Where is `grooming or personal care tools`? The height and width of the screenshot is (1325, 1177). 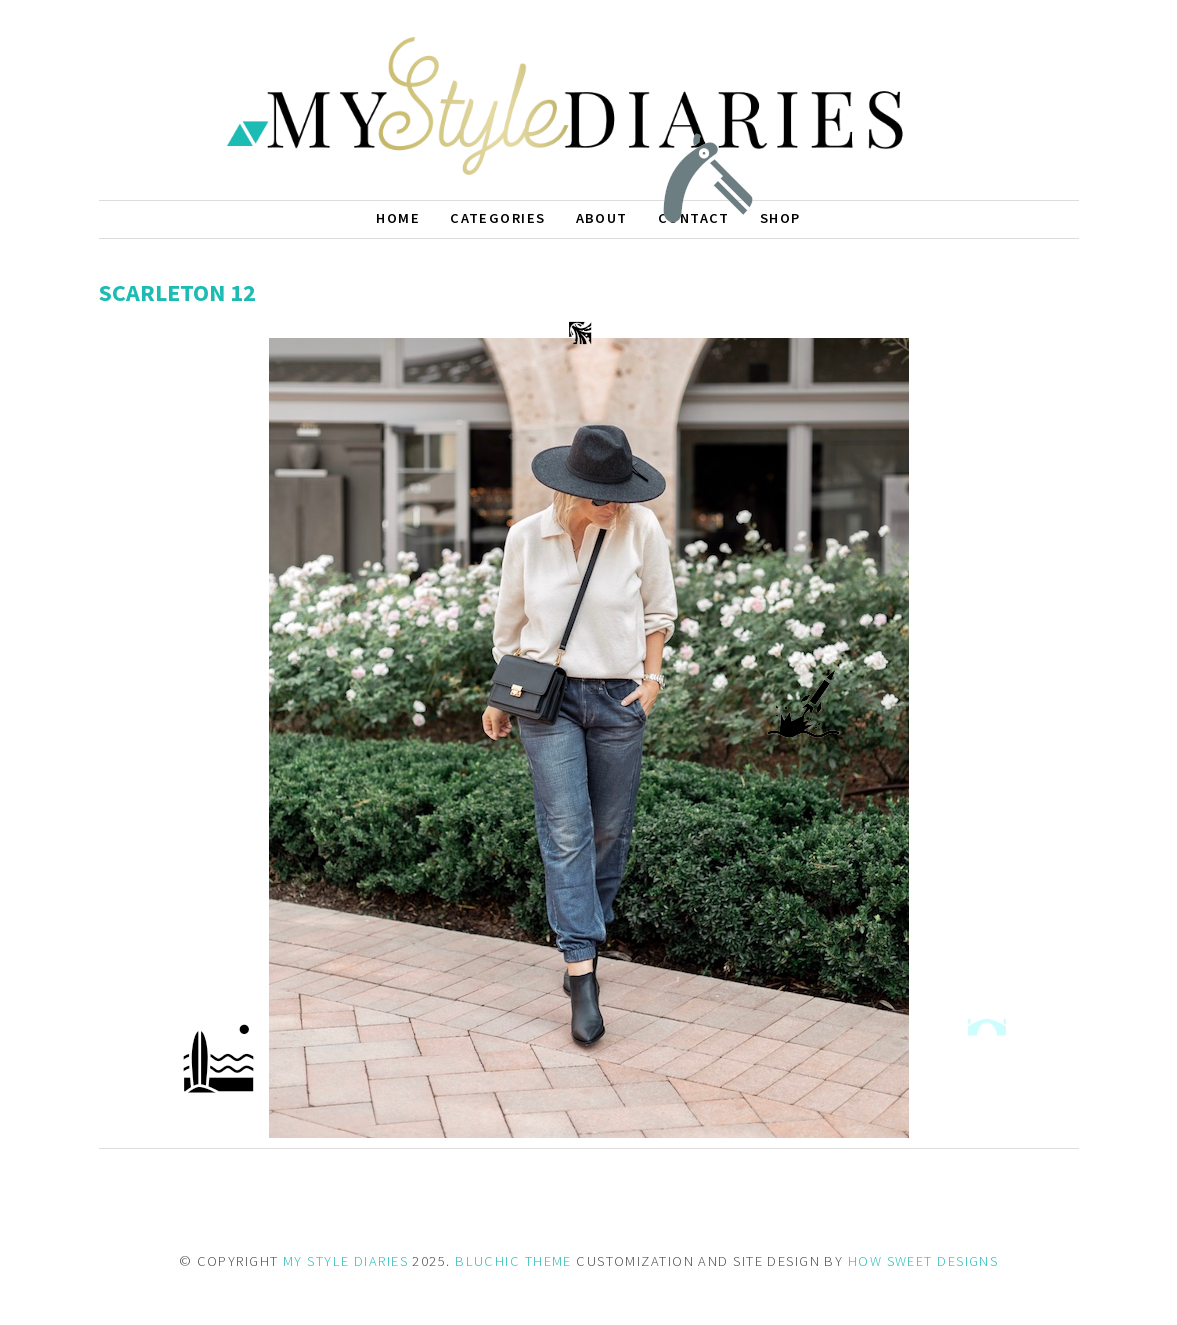 grooming or personal care tools is located at coordinates (708, 178).